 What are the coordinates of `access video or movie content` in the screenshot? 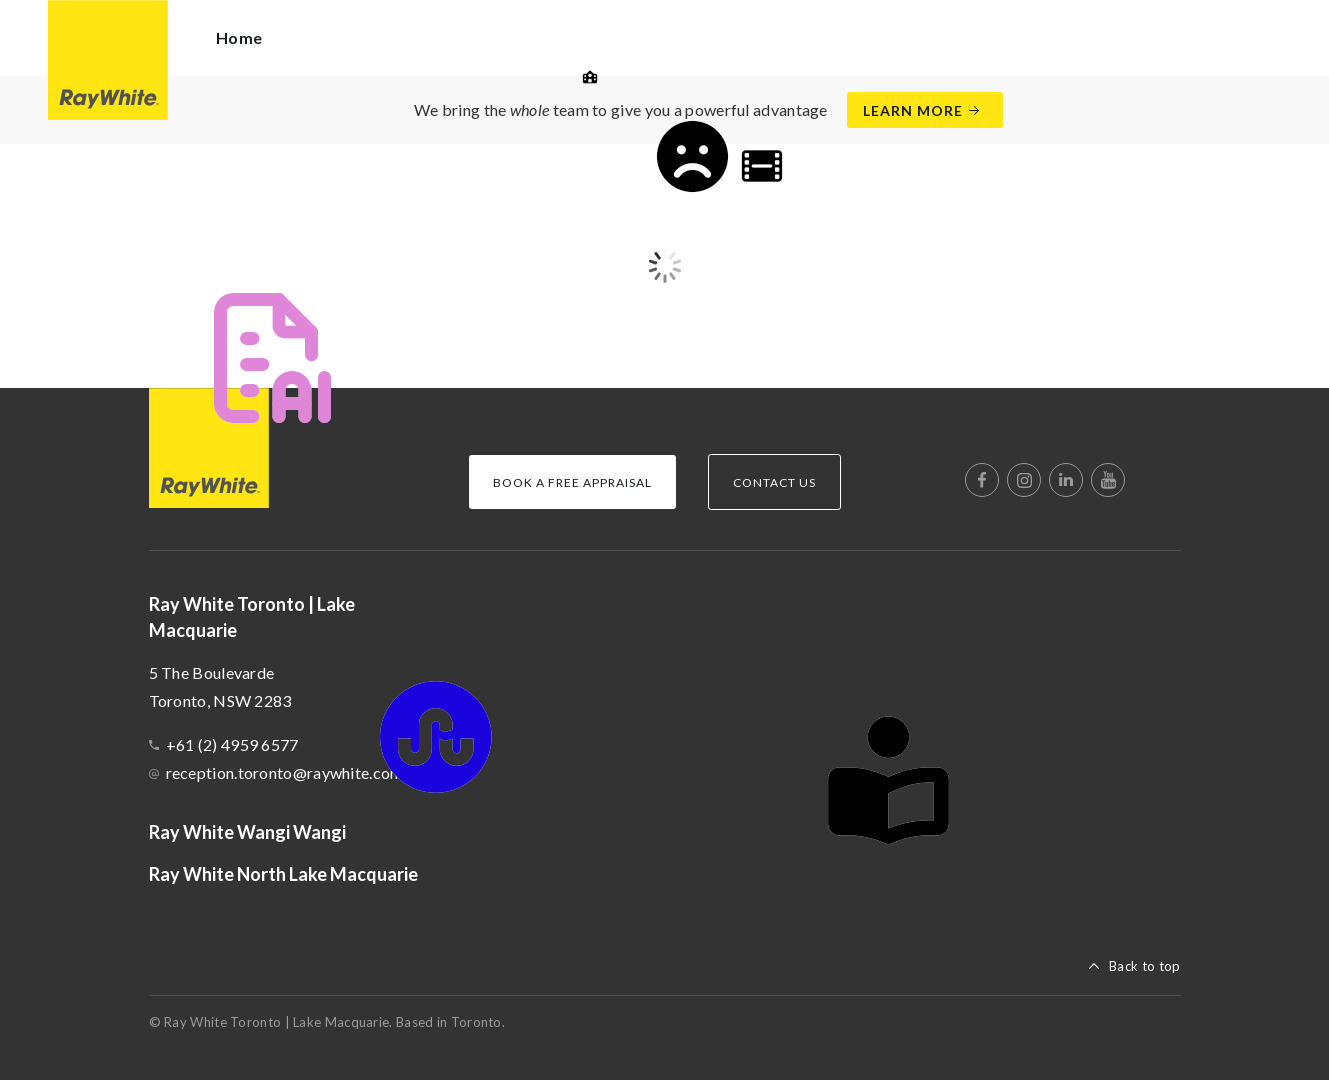 It's located at (762, 166).